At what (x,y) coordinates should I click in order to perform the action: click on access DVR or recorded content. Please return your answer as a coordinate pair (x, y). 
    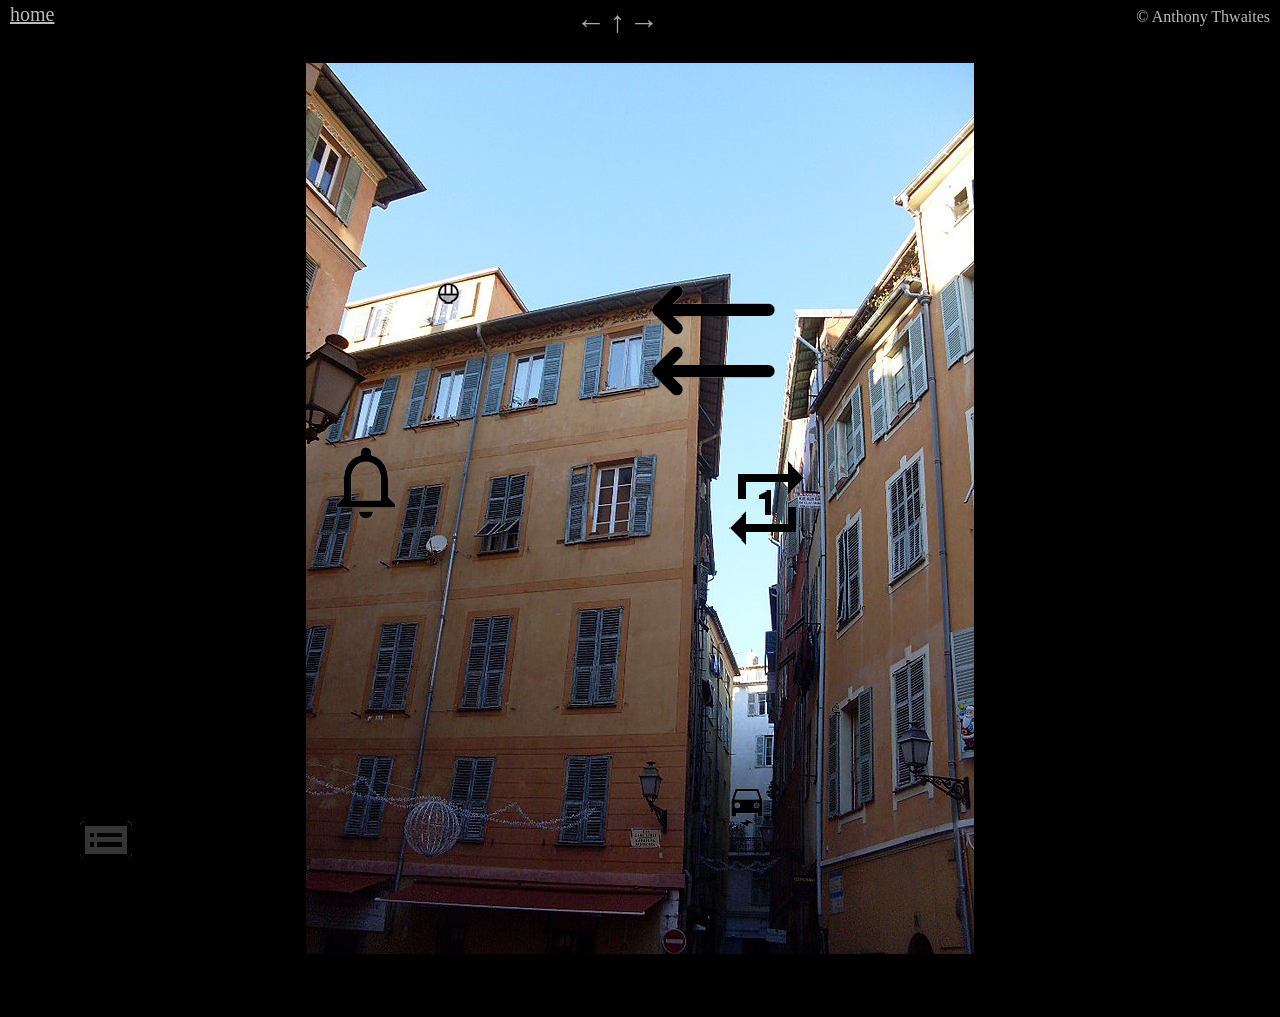
    Looking at the image, I should click on (106, 842).